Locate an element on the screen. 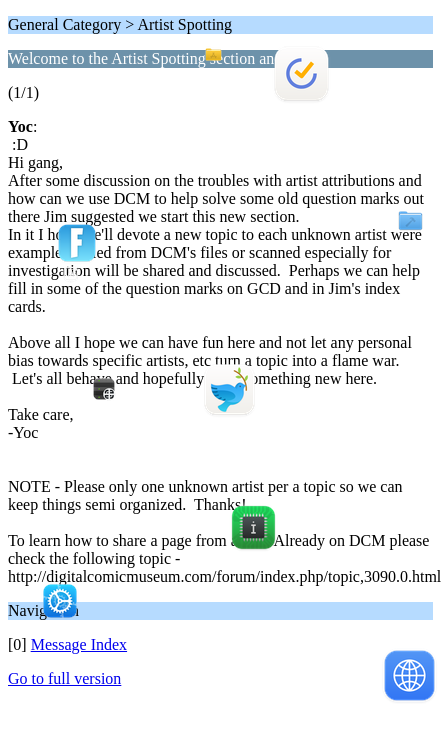 This screenshot has height=732, width=441. open software center or app store is located at coordinates (60, 601).